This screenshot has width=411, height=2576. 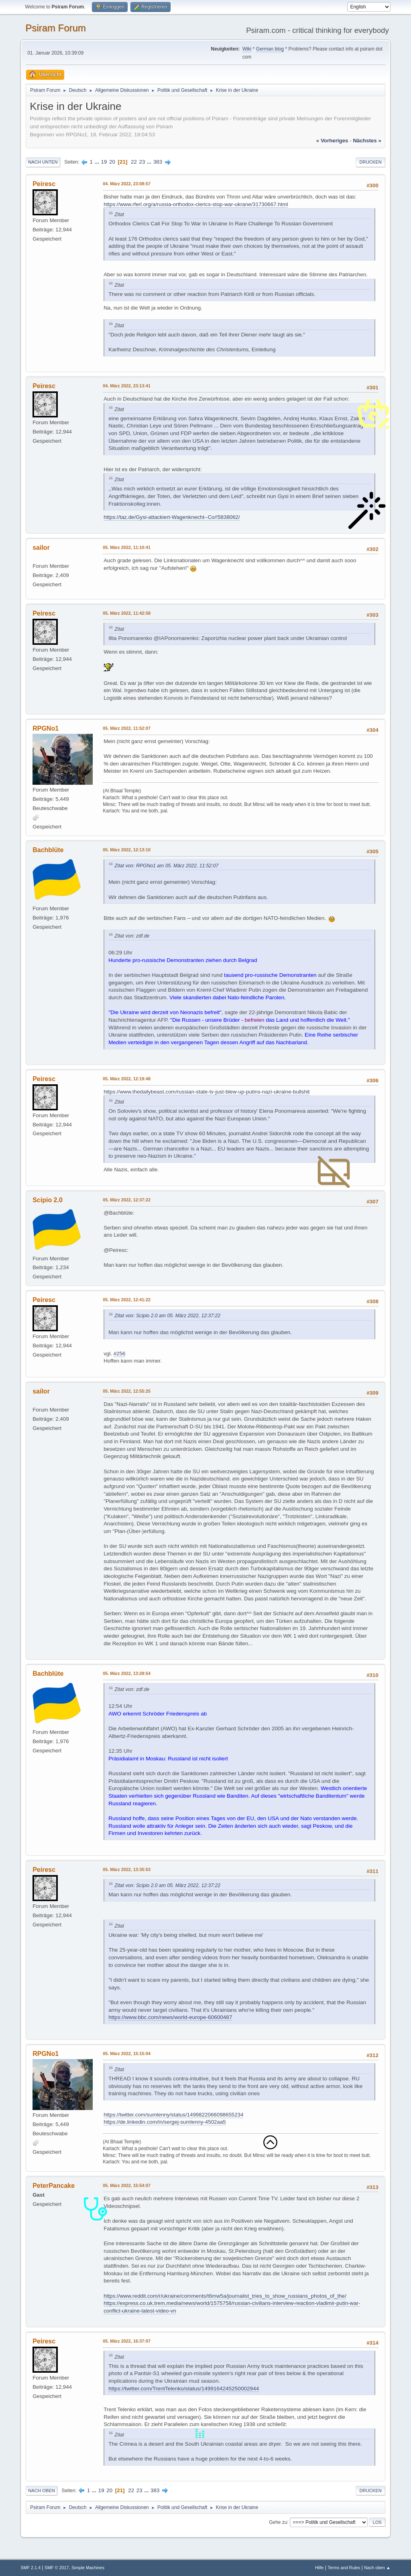 What do you see at coordinates (270, 2142) in the screenshot?
I see `scroll to top of page` at bounding box center [270, 2142].